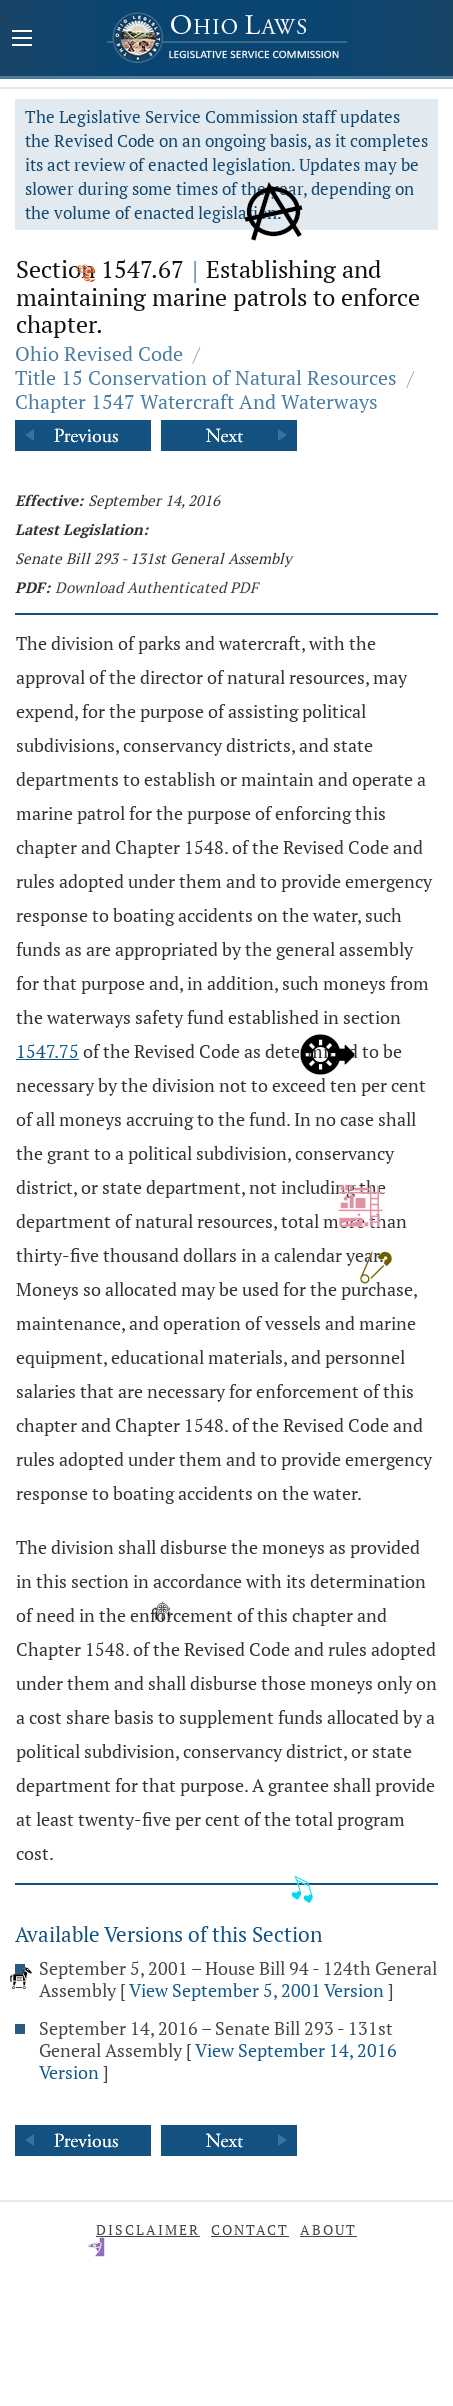  What do you see at coordinates (162, 1611) in the screenshot?
I see `access dream journal or sleep tracking features` at bounding box center [162, 1611].